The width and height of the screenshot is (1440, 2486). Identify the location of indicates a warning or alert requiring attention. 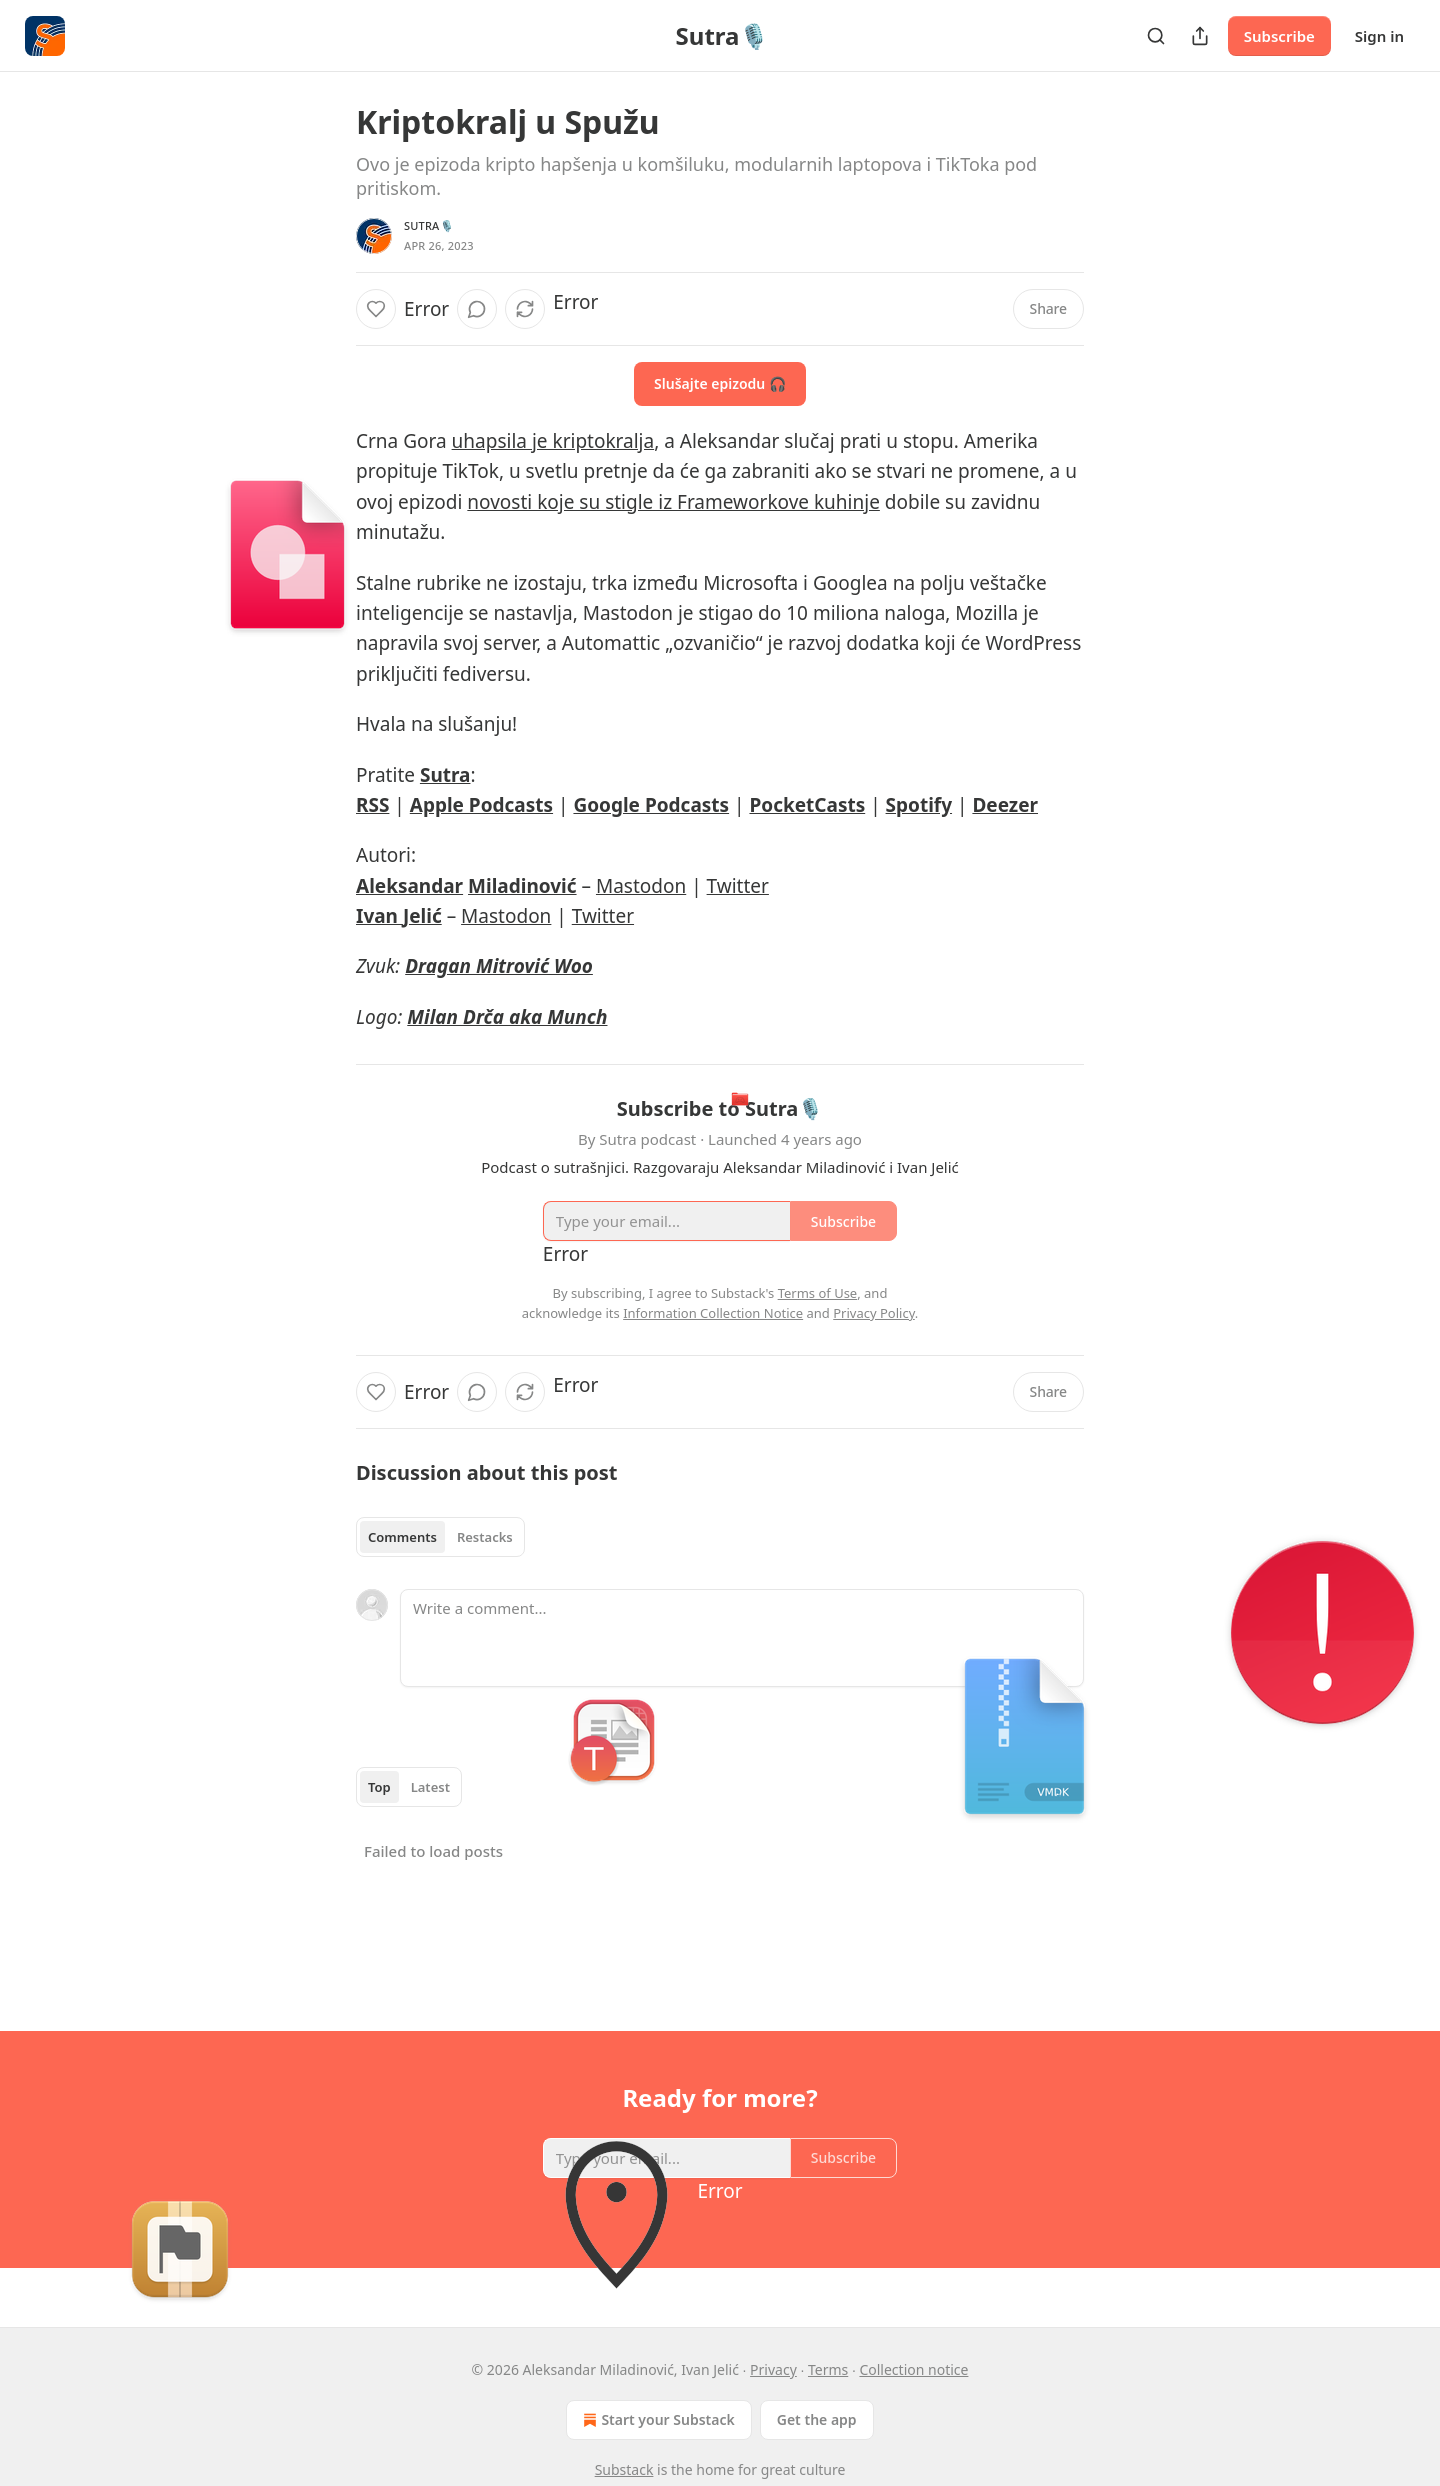
(1322, 1632).